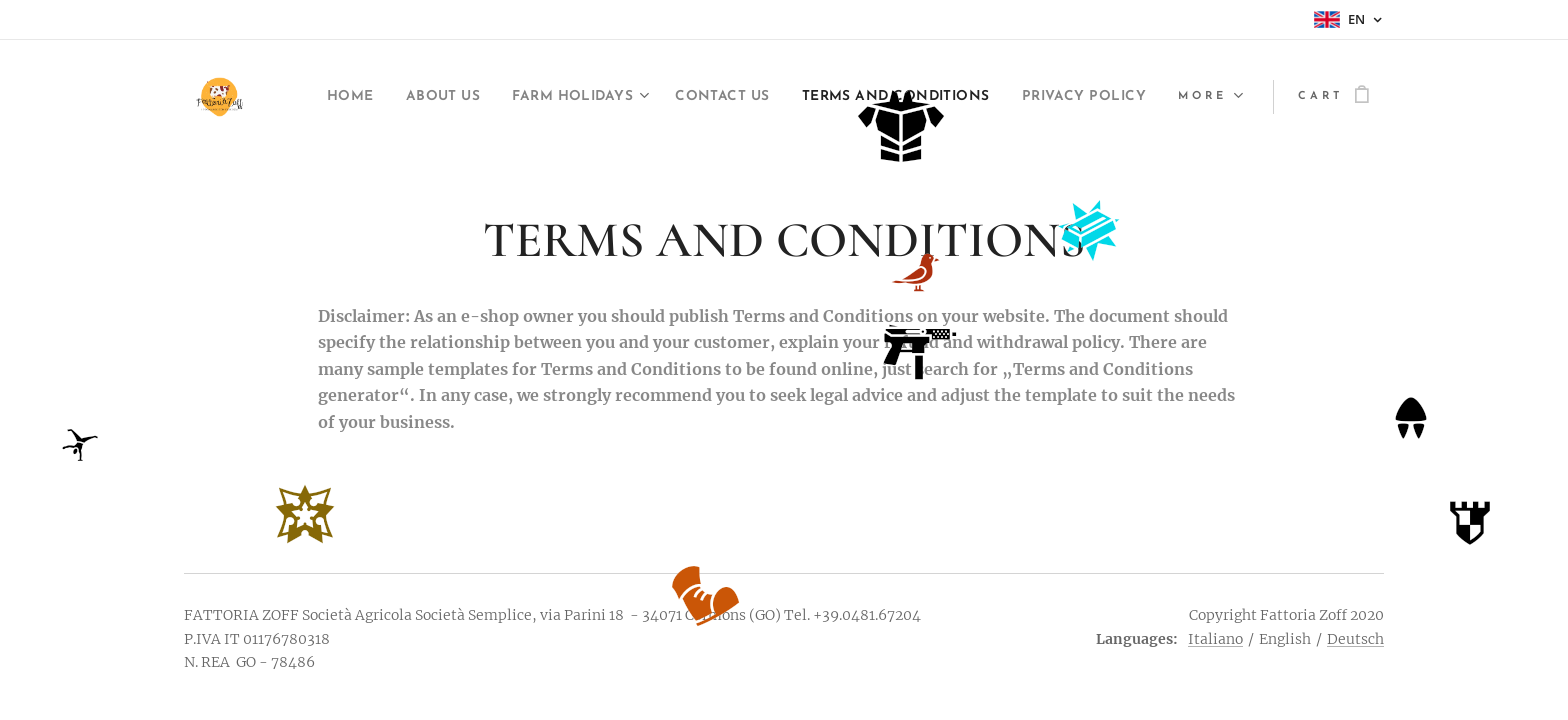 The width and height of the screenshot is (1568, 720). Describe the element at coordinates (915, 272) in the screenshot. I see `indicates a beach or coastal location` at that location.